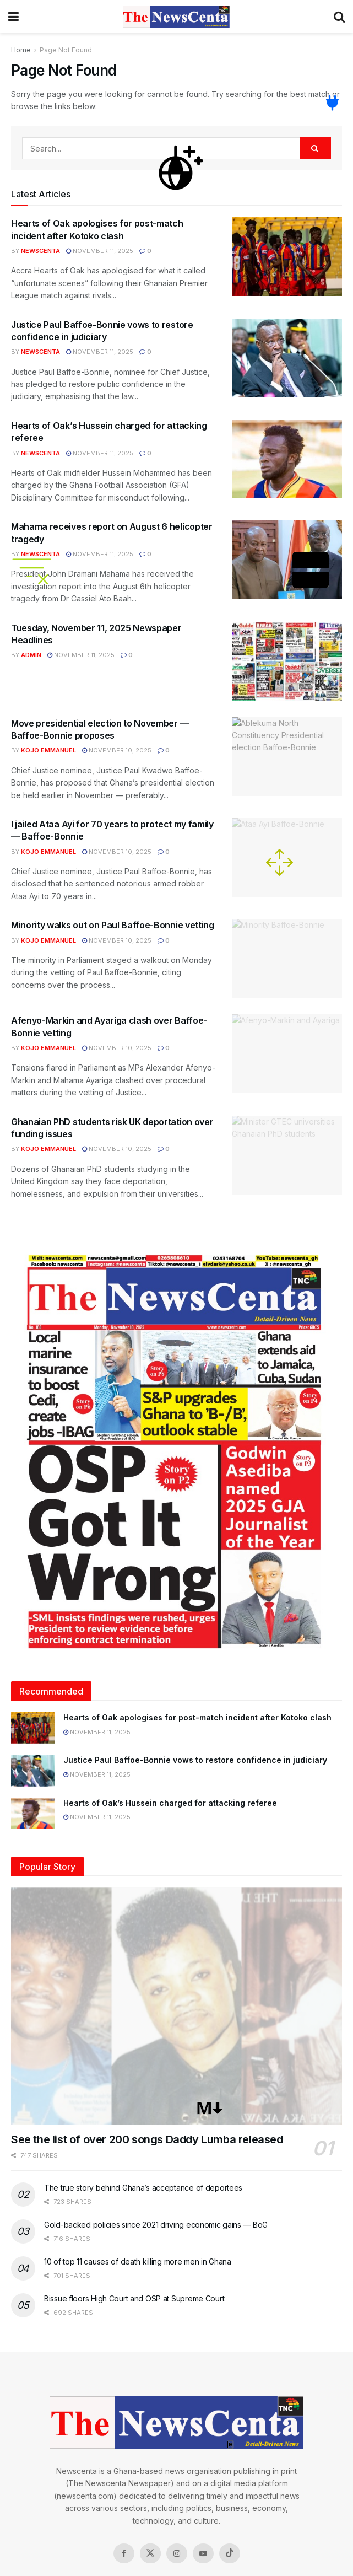  I want to click on expand content in all directions, so click(279, 862).